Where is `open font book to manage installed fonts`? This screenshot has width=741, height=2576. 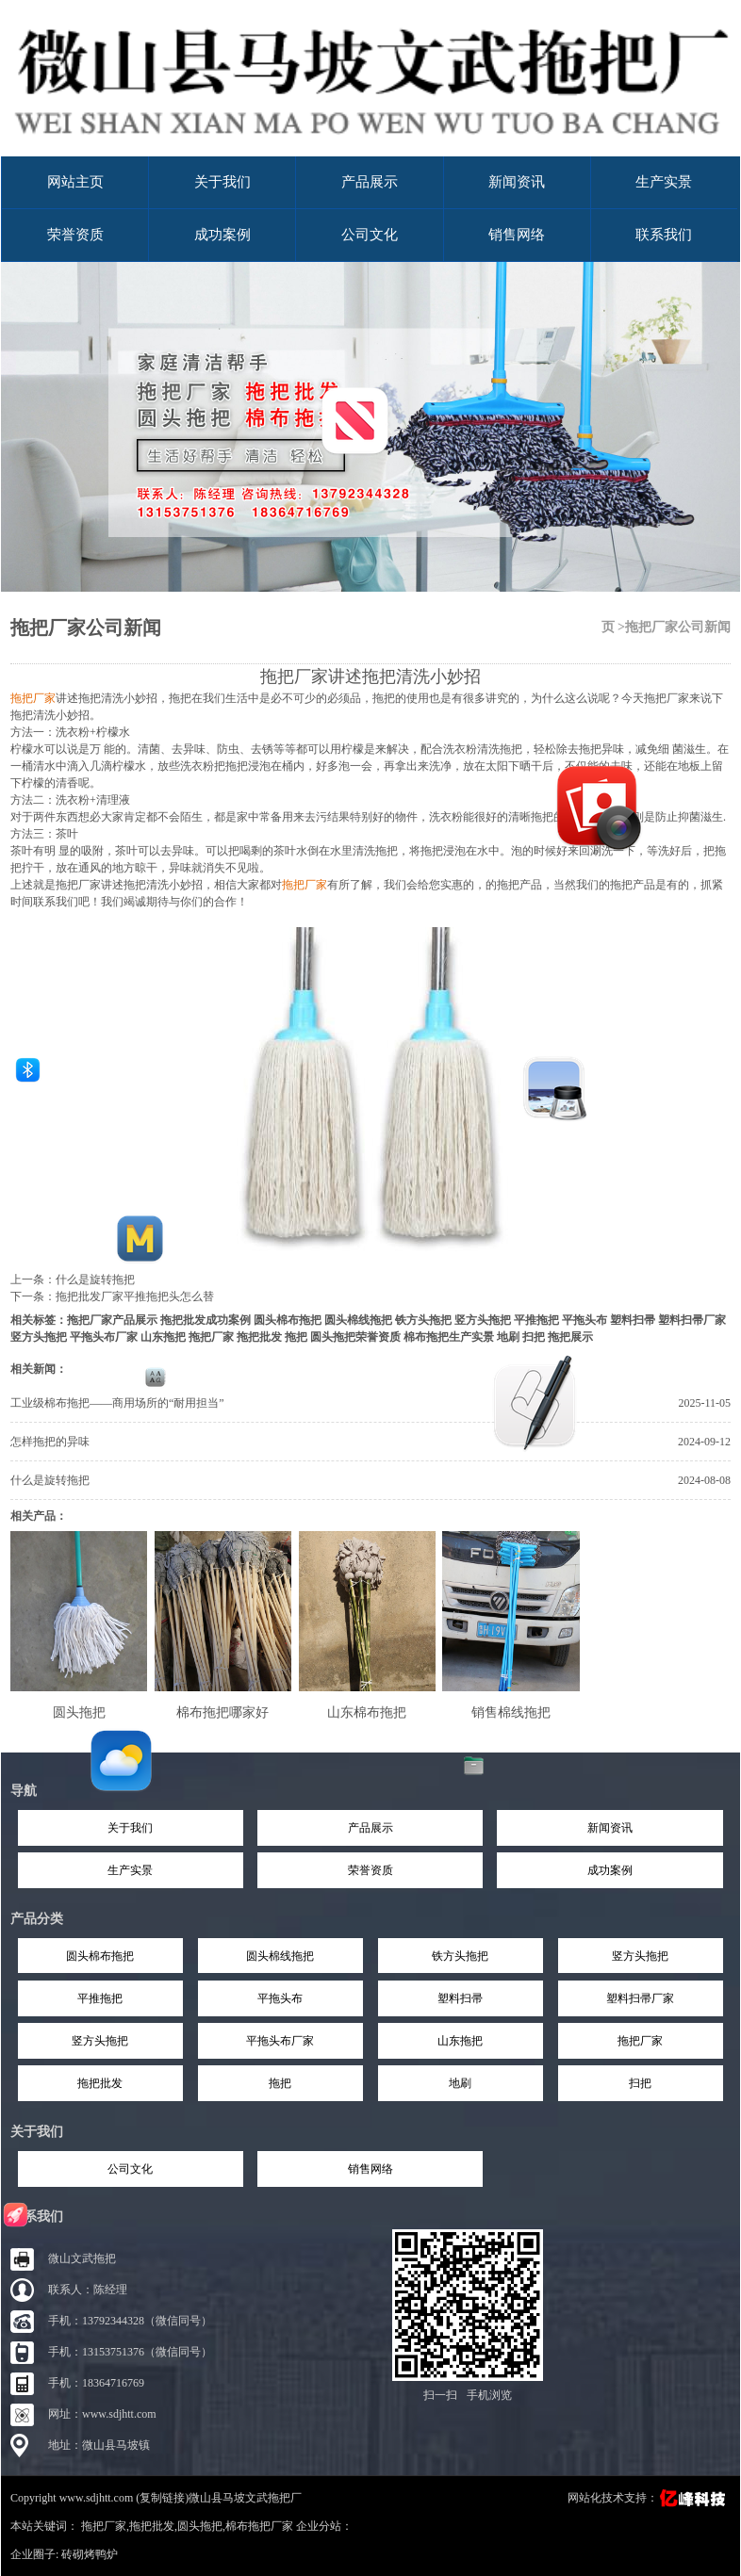
open font book to manage installed fonts is located at coordinates (155, 1377).